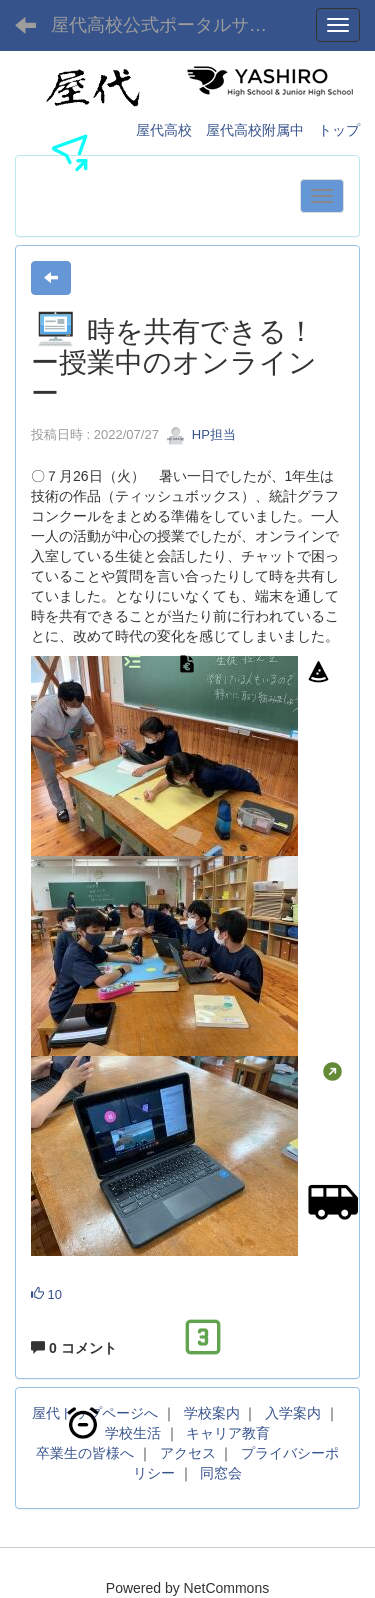  I want to click on remove or delete an alarm, so click(83, 1423).